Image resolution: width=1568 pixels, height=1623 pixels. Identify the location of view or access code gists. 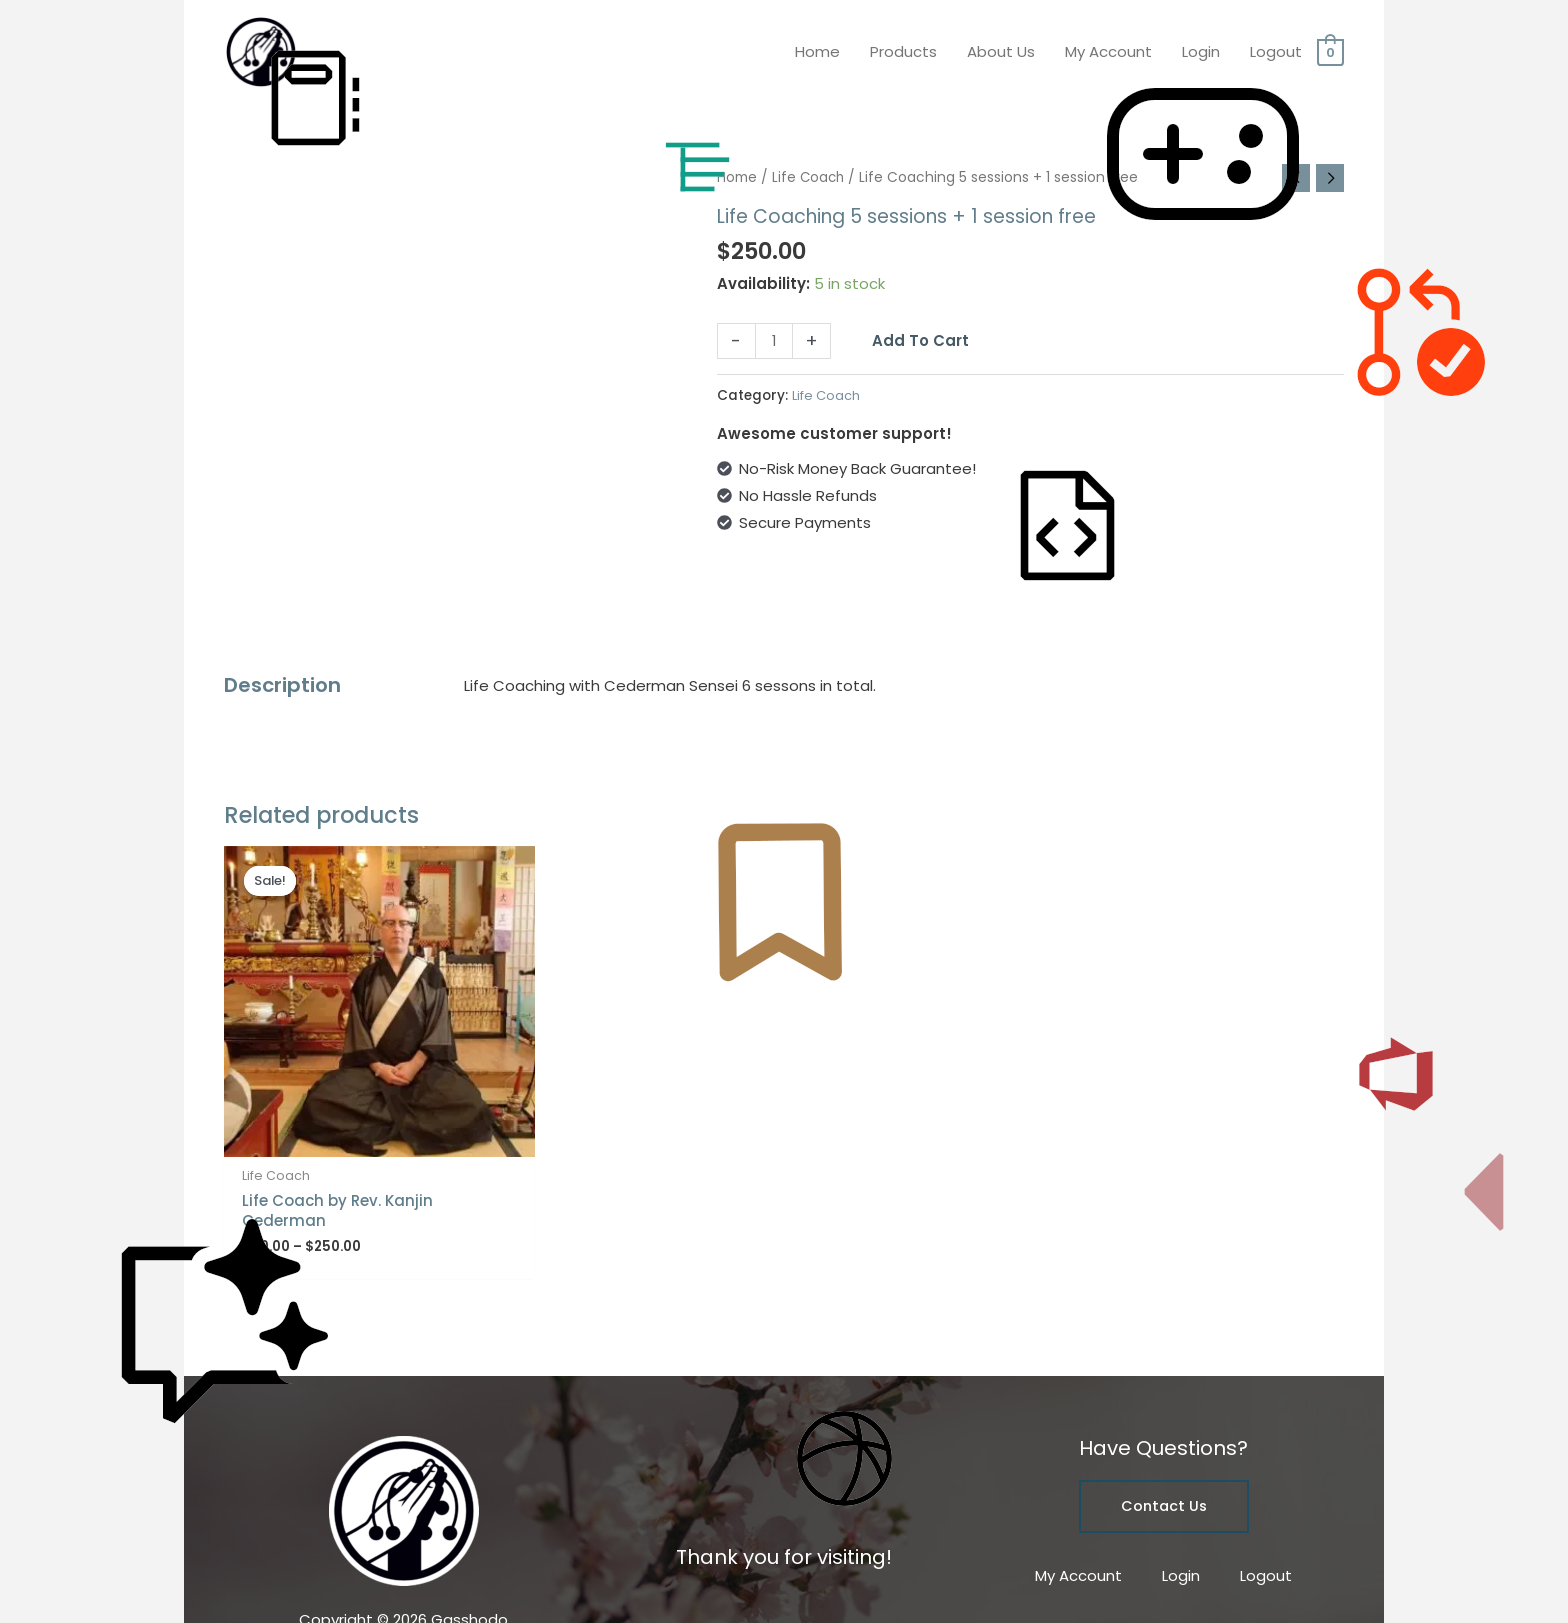
(1067, 525).